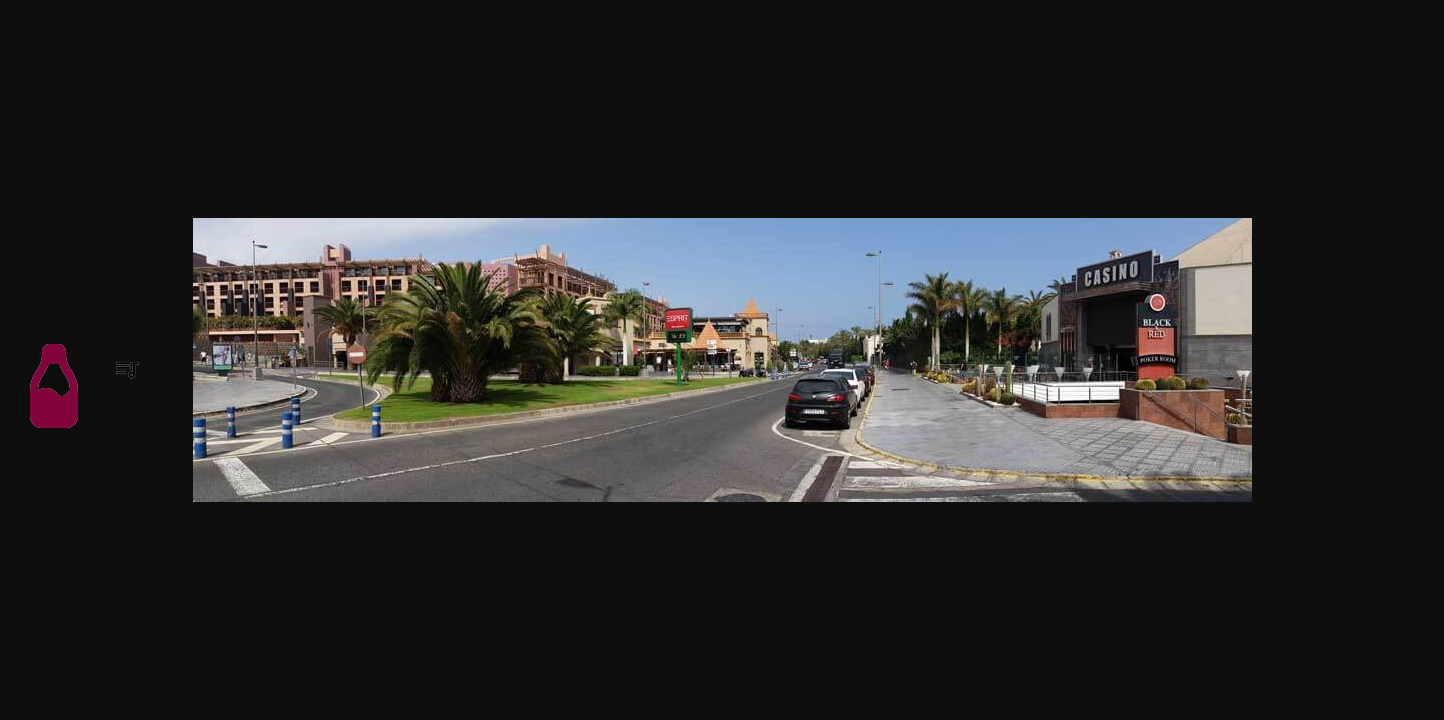  I want to click on view music queue or playlist, so click(127, 369).